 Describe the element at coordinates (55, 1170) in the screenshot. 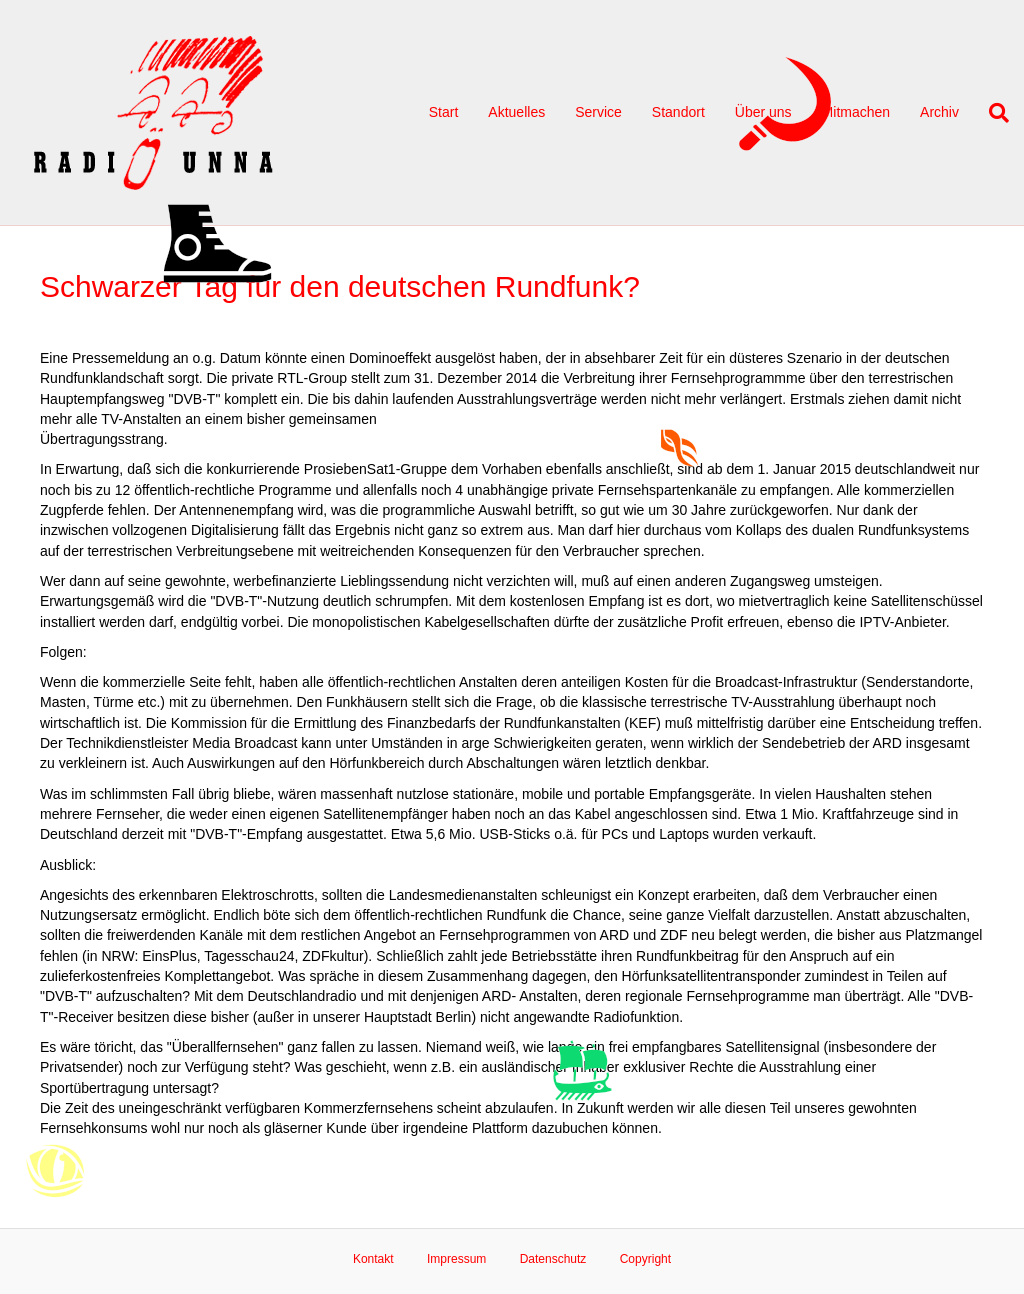

I see `activate beast vision or predator sense mode` at that location.